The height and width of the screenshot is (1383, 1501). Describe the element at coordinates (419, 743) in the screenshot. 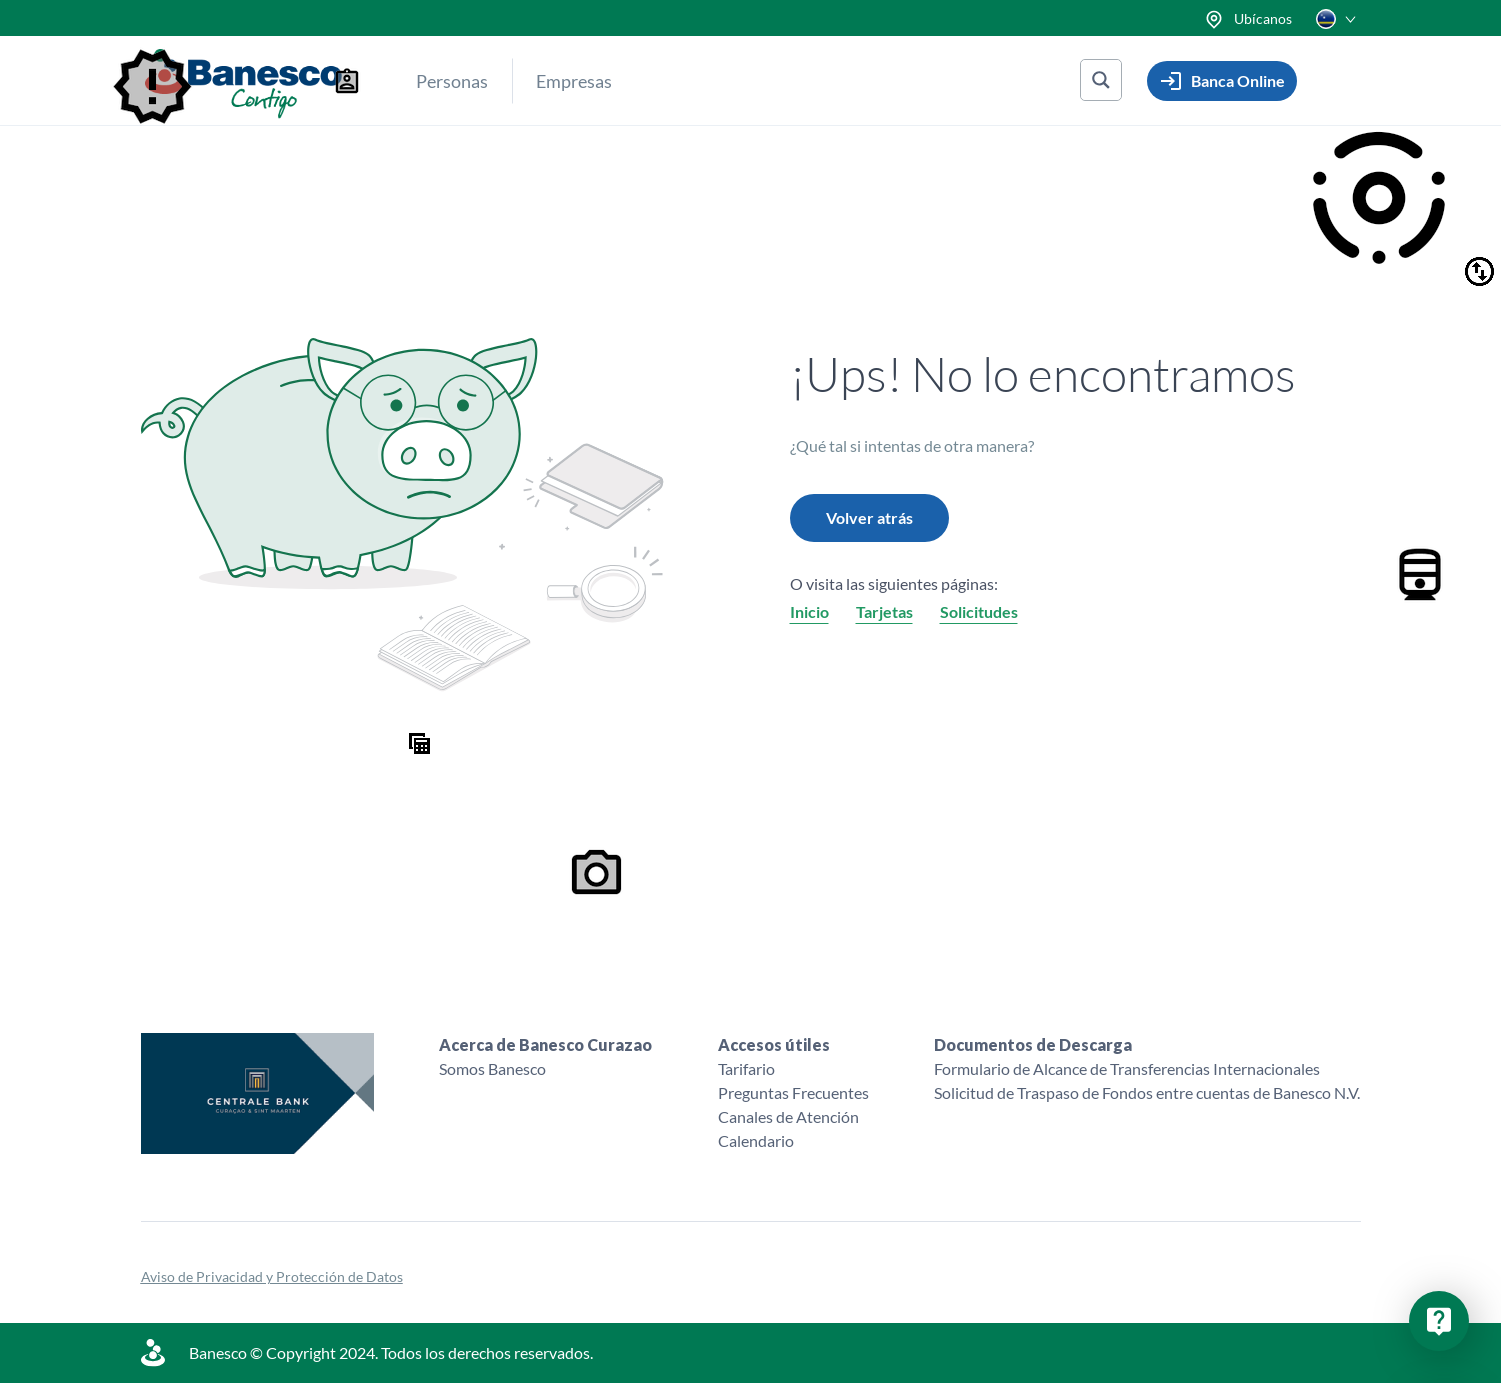

I see `switch to table or grid view` at that location.